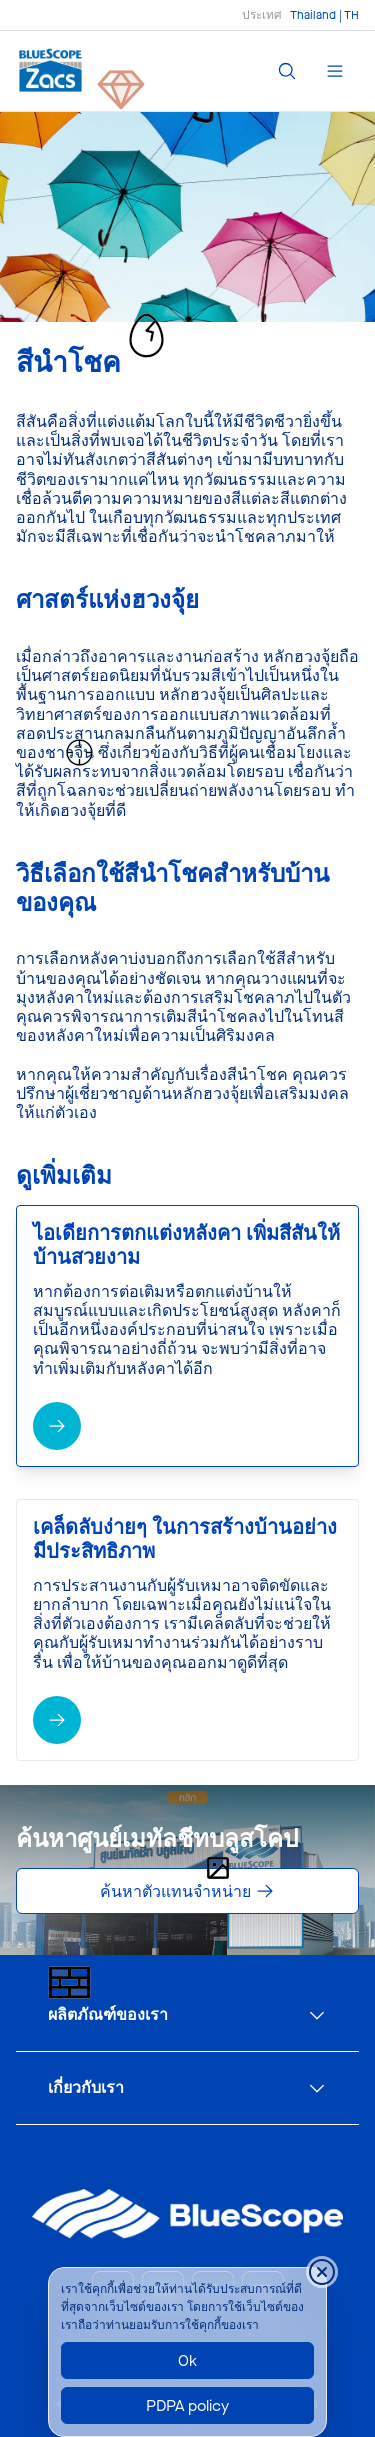 The width and height of the screenshot is (375, 2437). Describe the element at coordinates (121, 89) in the screenshot. I see `open sketch app` at that location.